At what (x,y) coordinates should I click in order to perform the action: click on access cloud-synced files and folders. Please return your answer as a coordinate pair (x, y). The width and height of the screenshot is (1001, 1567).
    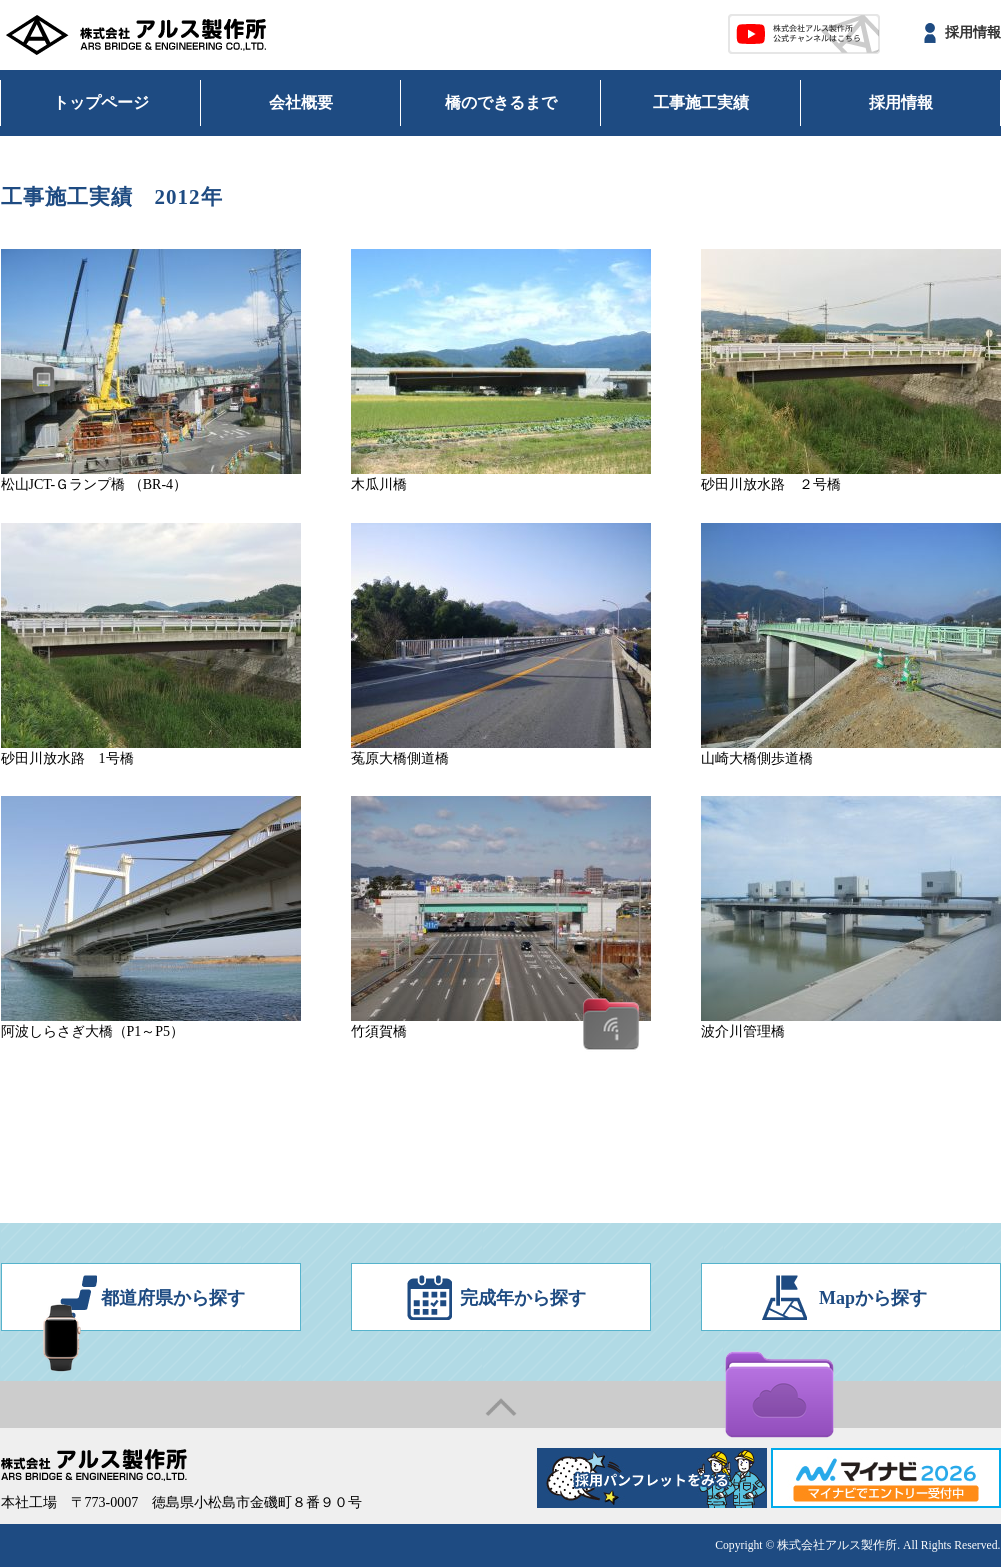
    Looking at the image, I should click on (779, 1394).